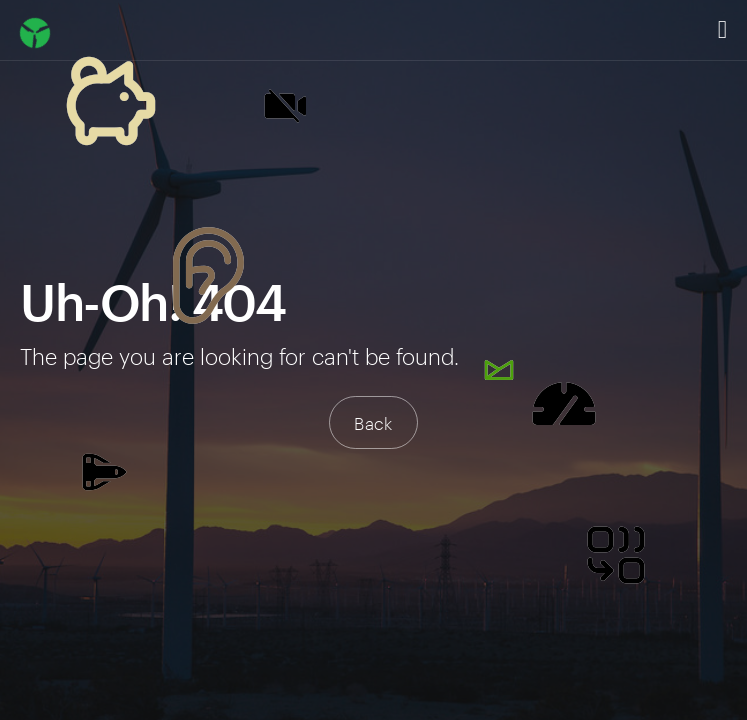  I want to click on campaign monitor logo, so click(499, 370).